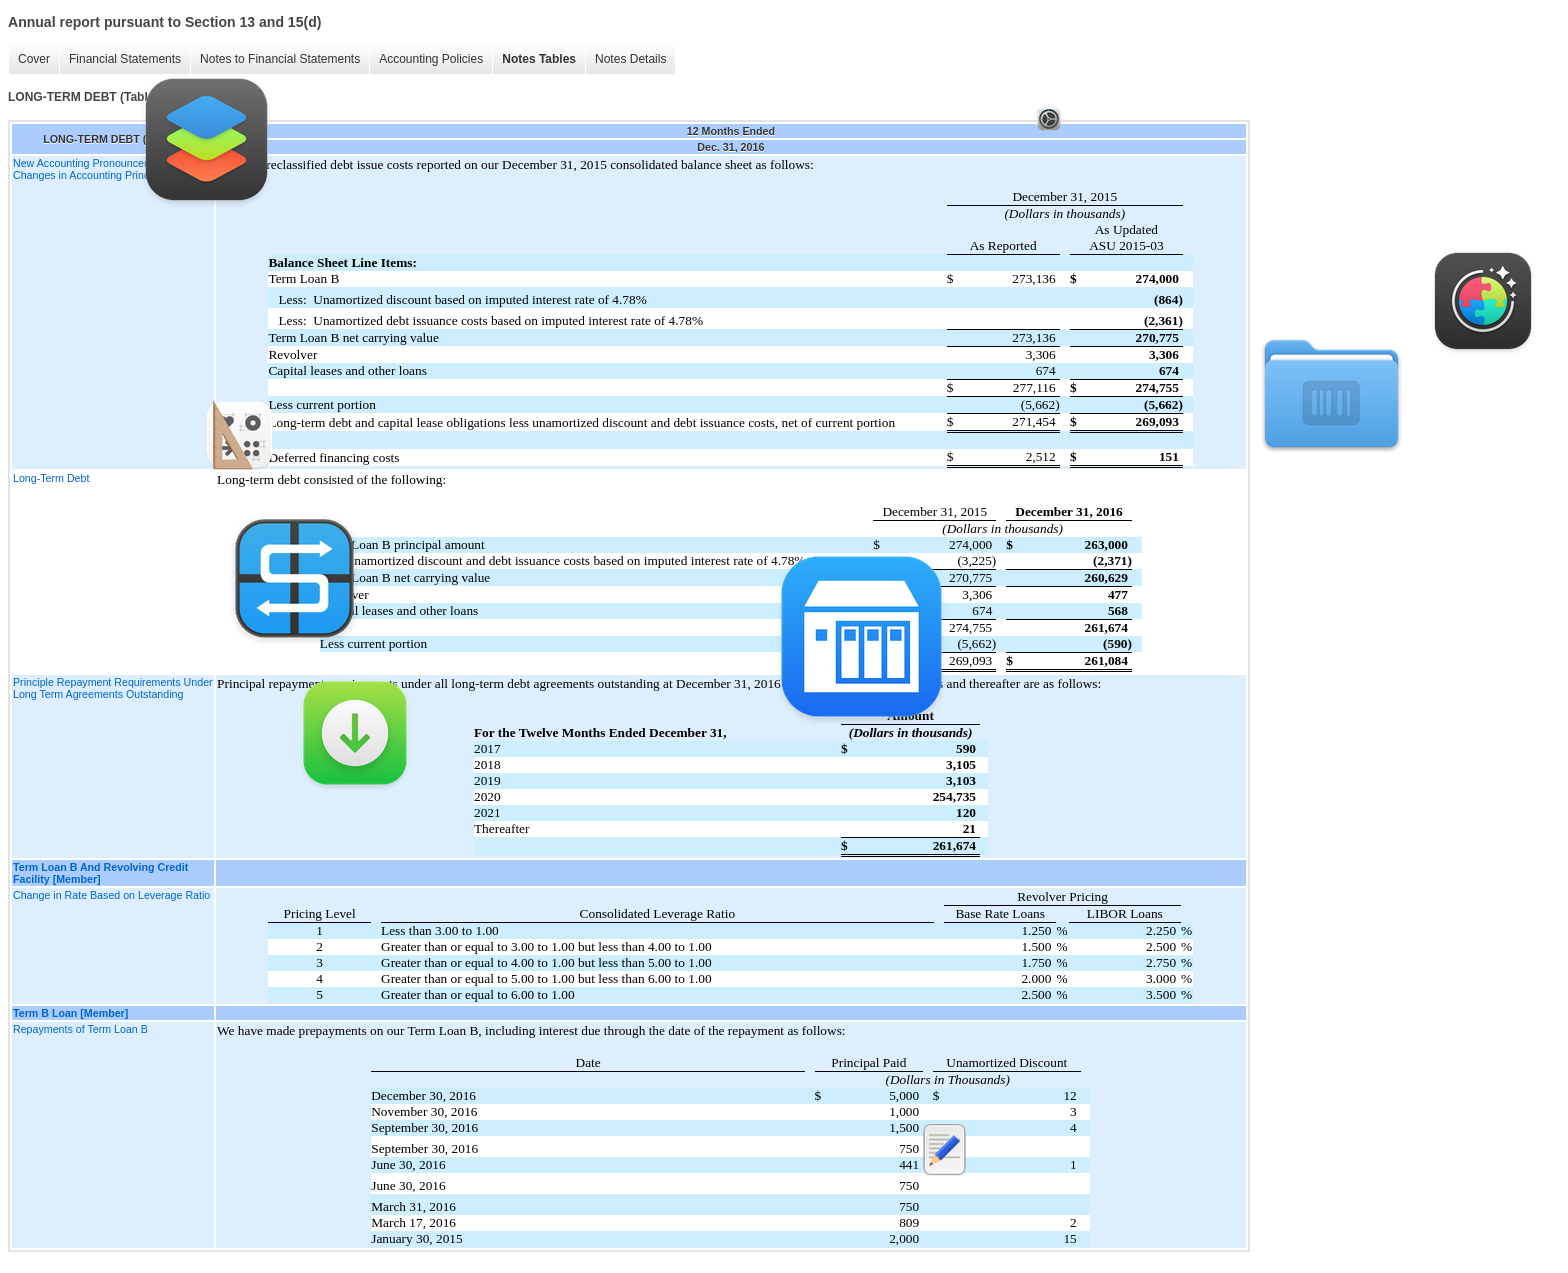 The height and width of the screenshot is (1273, 1568). What do you see at coordinates (944, 1149) in the screenshot?
I see `open gedit text editor` at bounding box center [944, 1149].